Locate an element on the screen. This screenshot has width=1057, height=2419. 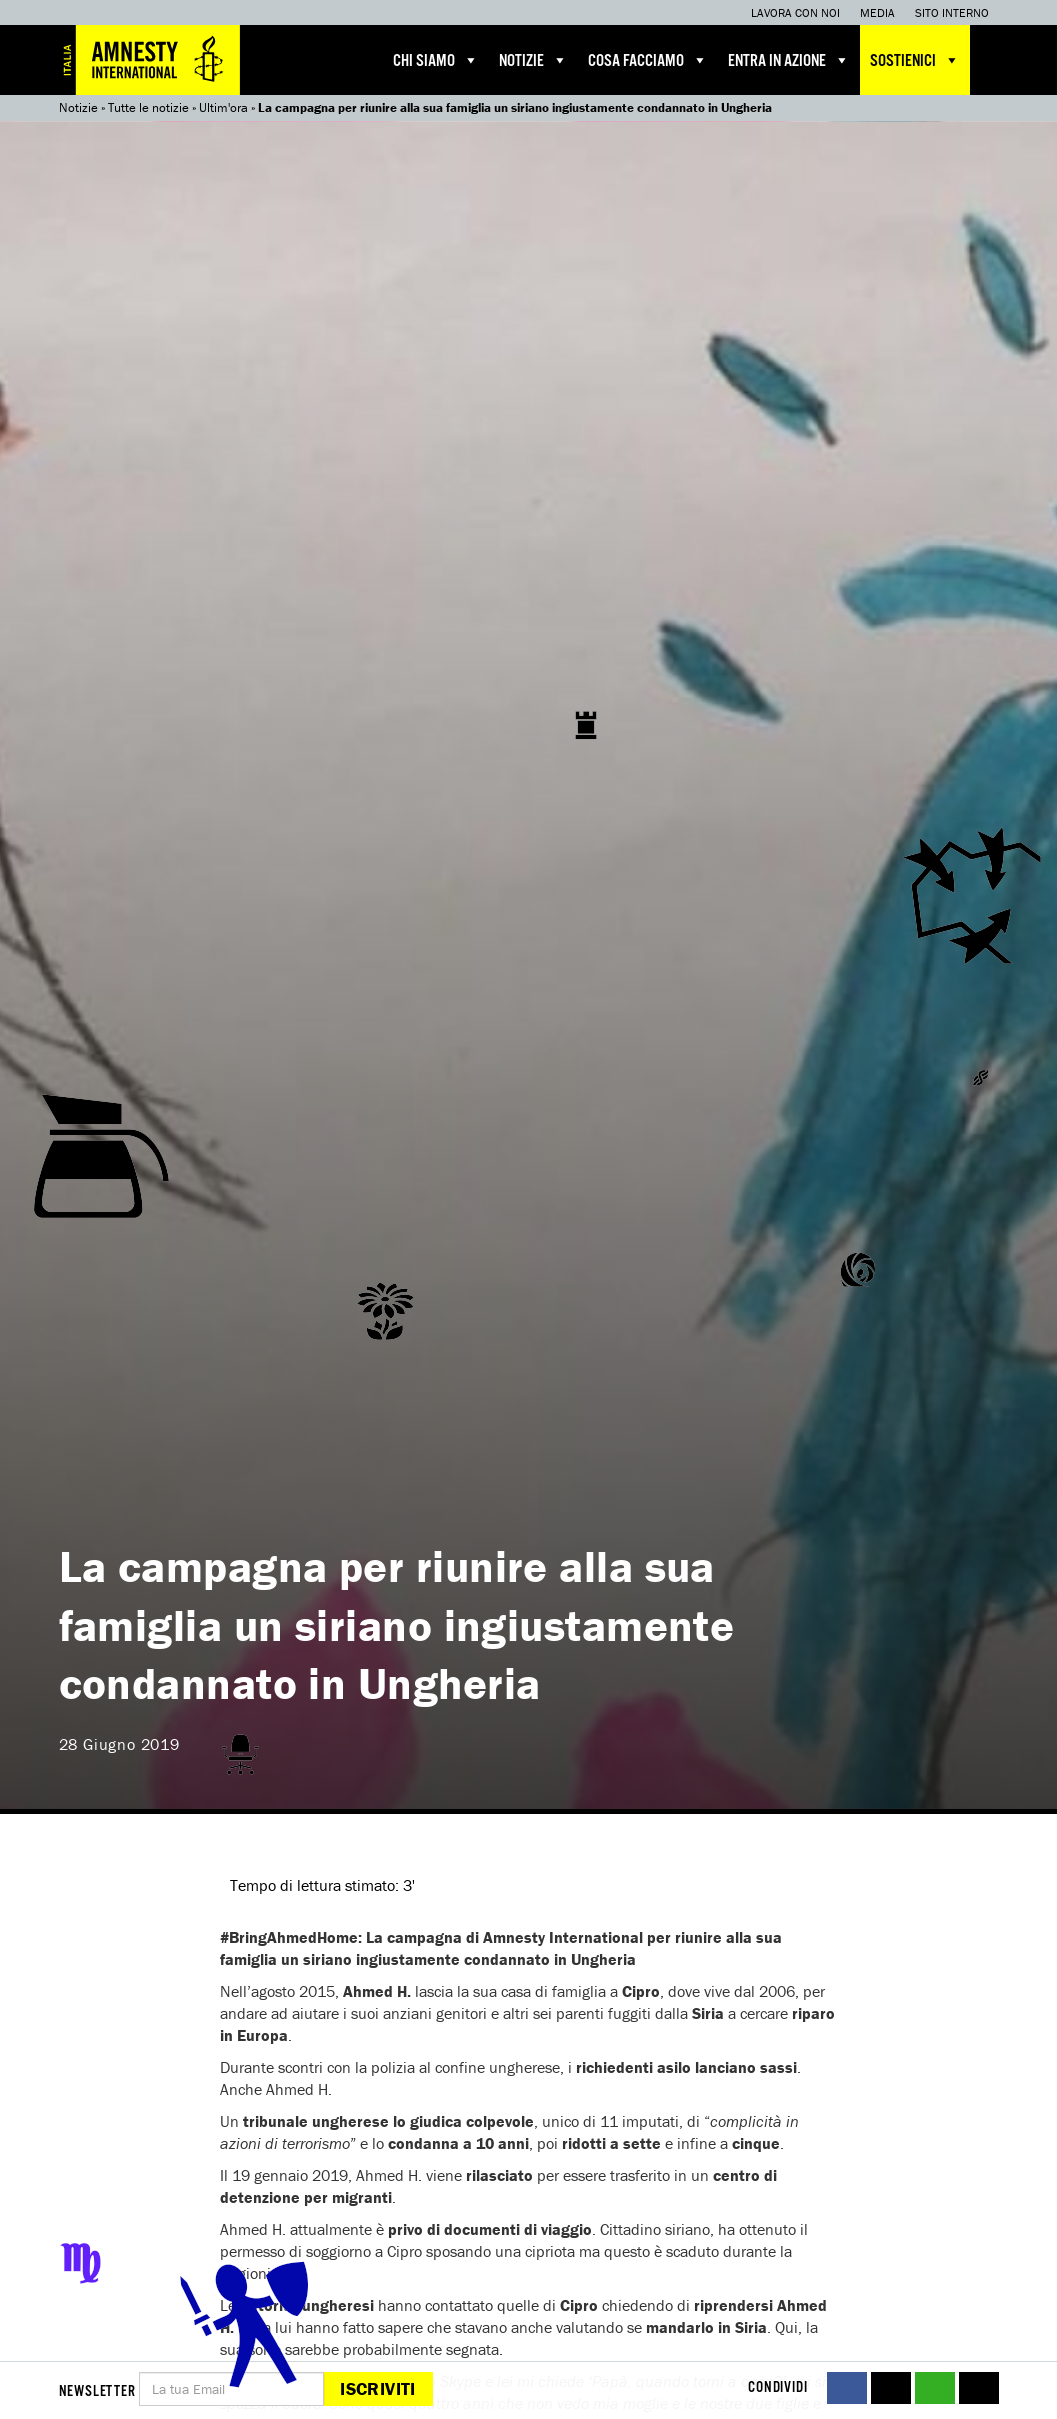
decorative flower icon for nature or garden-themed content is located at coordinates (385, 1310).